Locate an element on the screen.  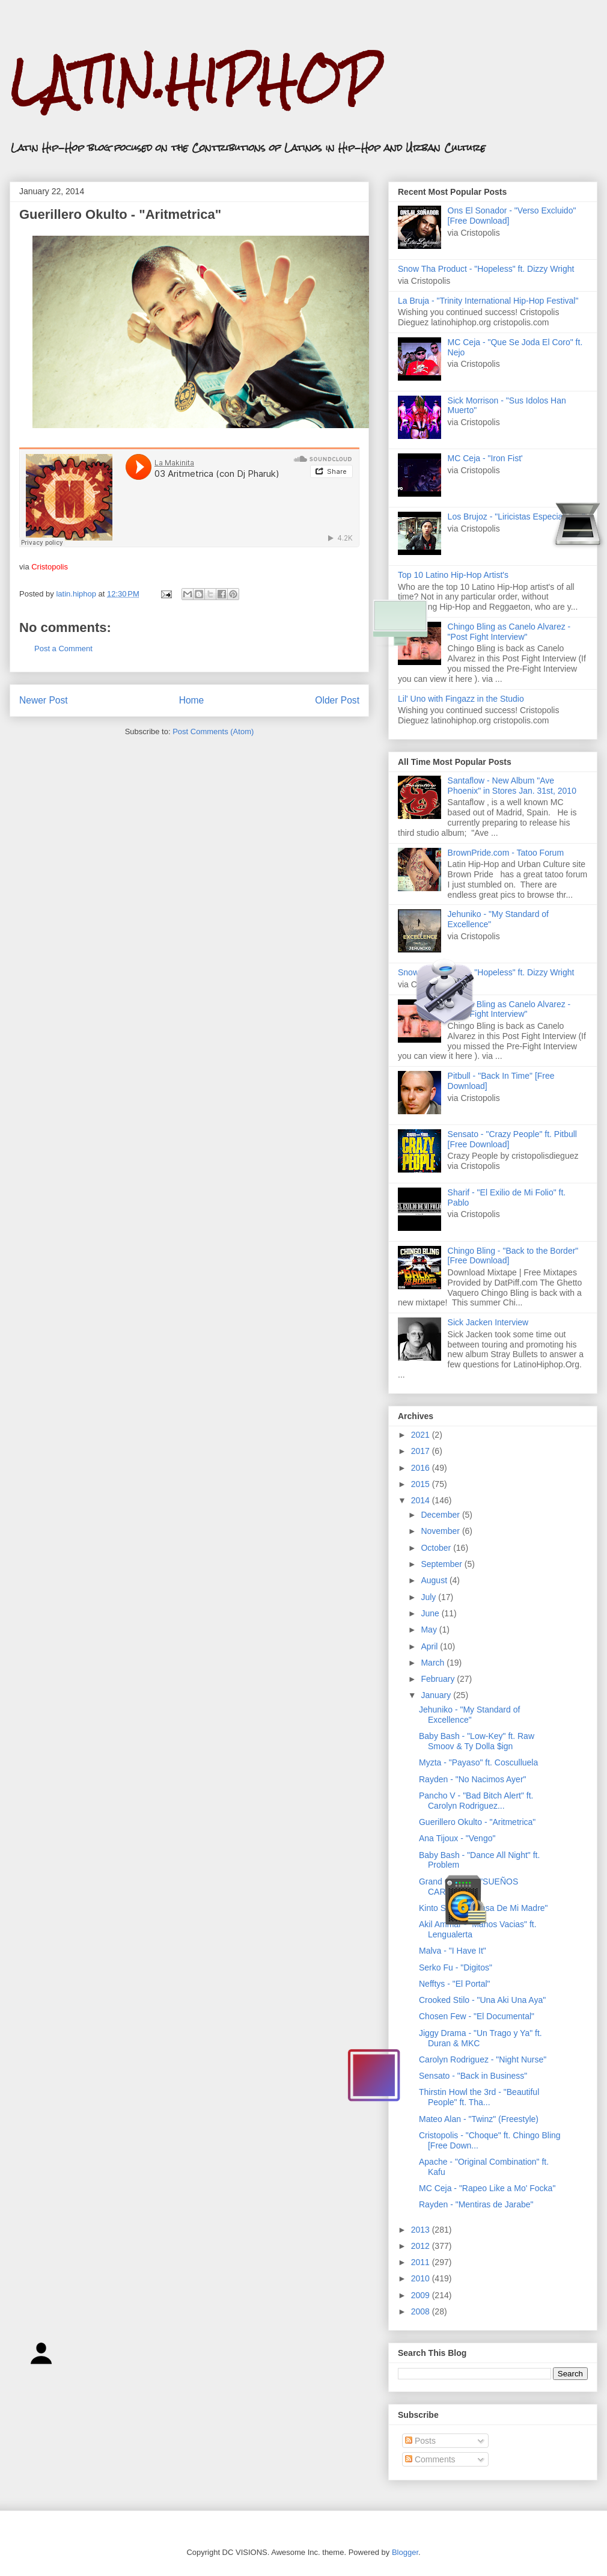
launch automator to create automated workflows is located at coordinates (444, 992).